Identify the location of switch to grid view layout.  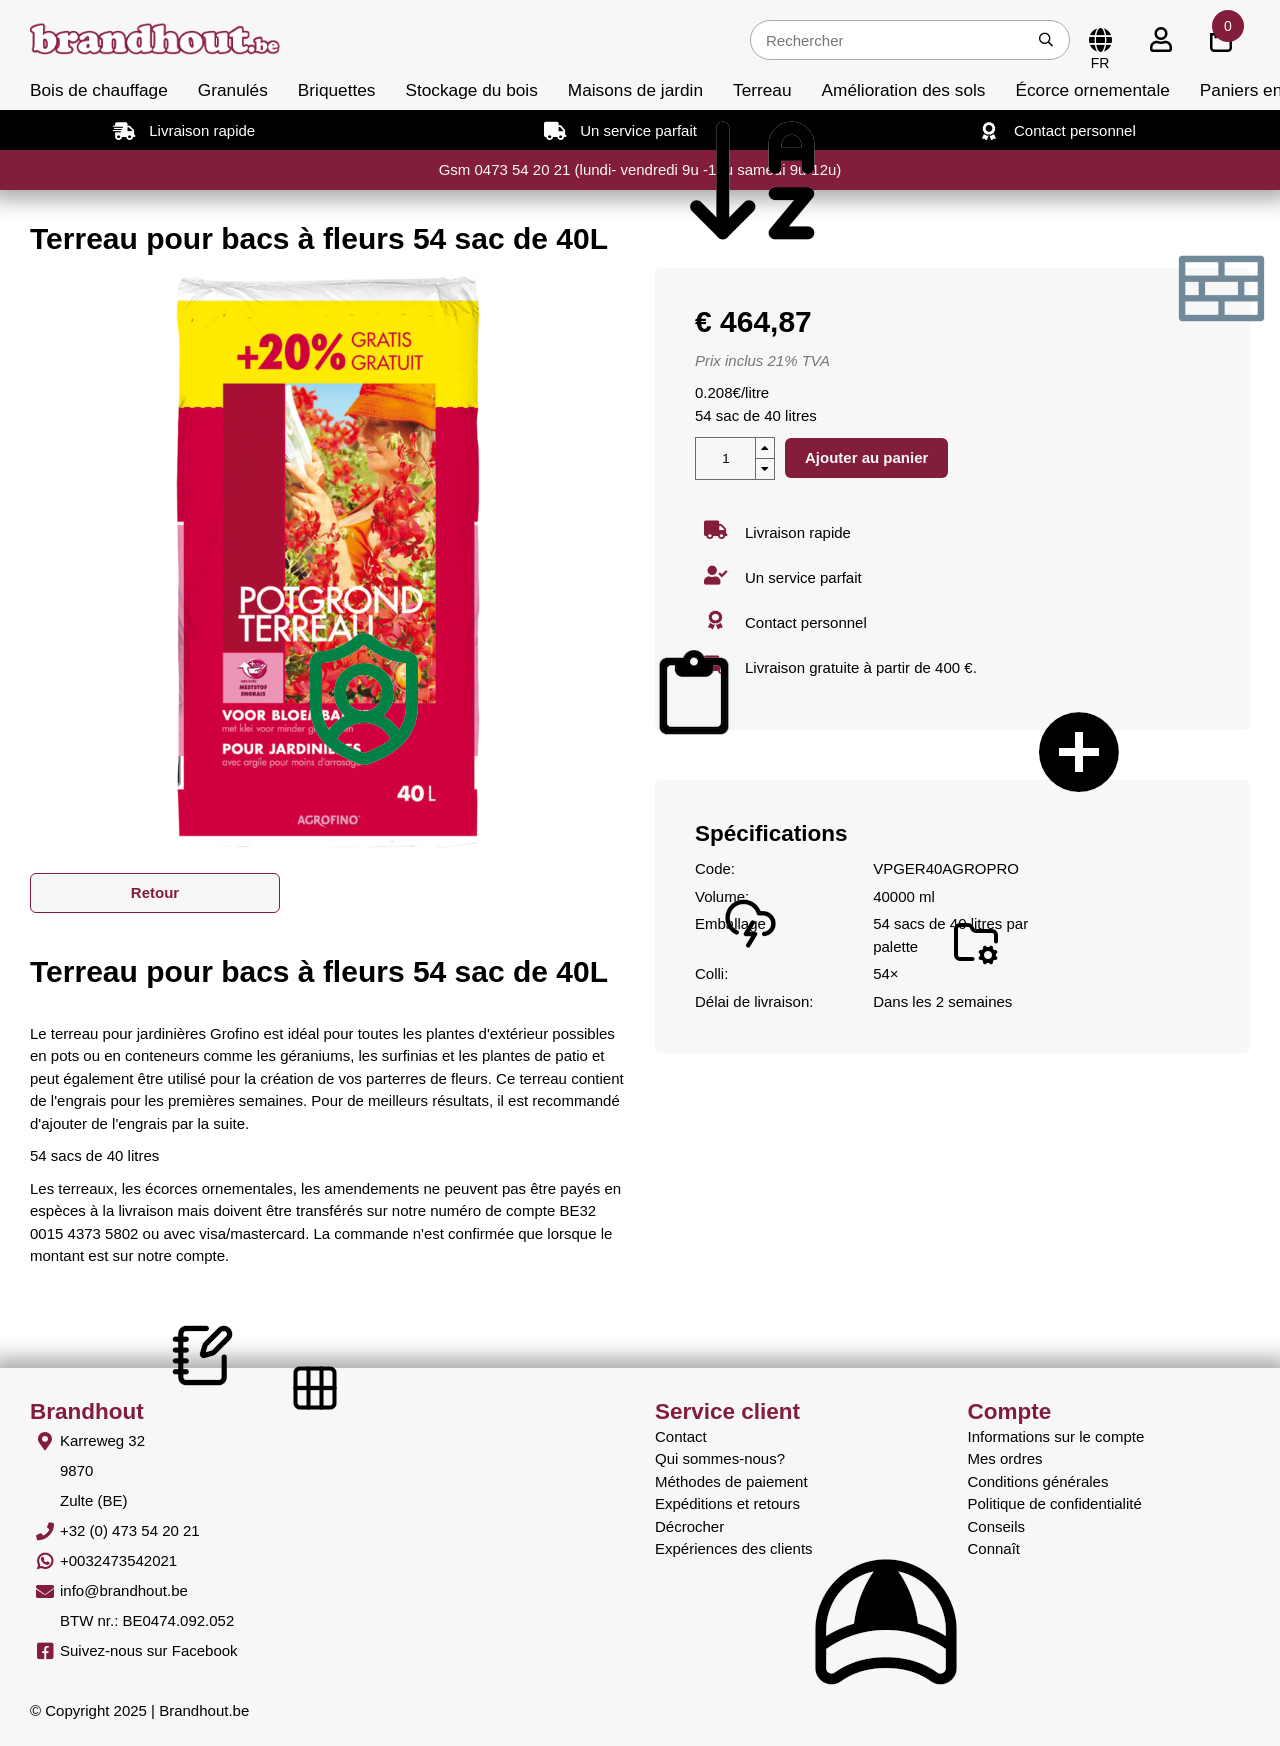
(315, 1388).